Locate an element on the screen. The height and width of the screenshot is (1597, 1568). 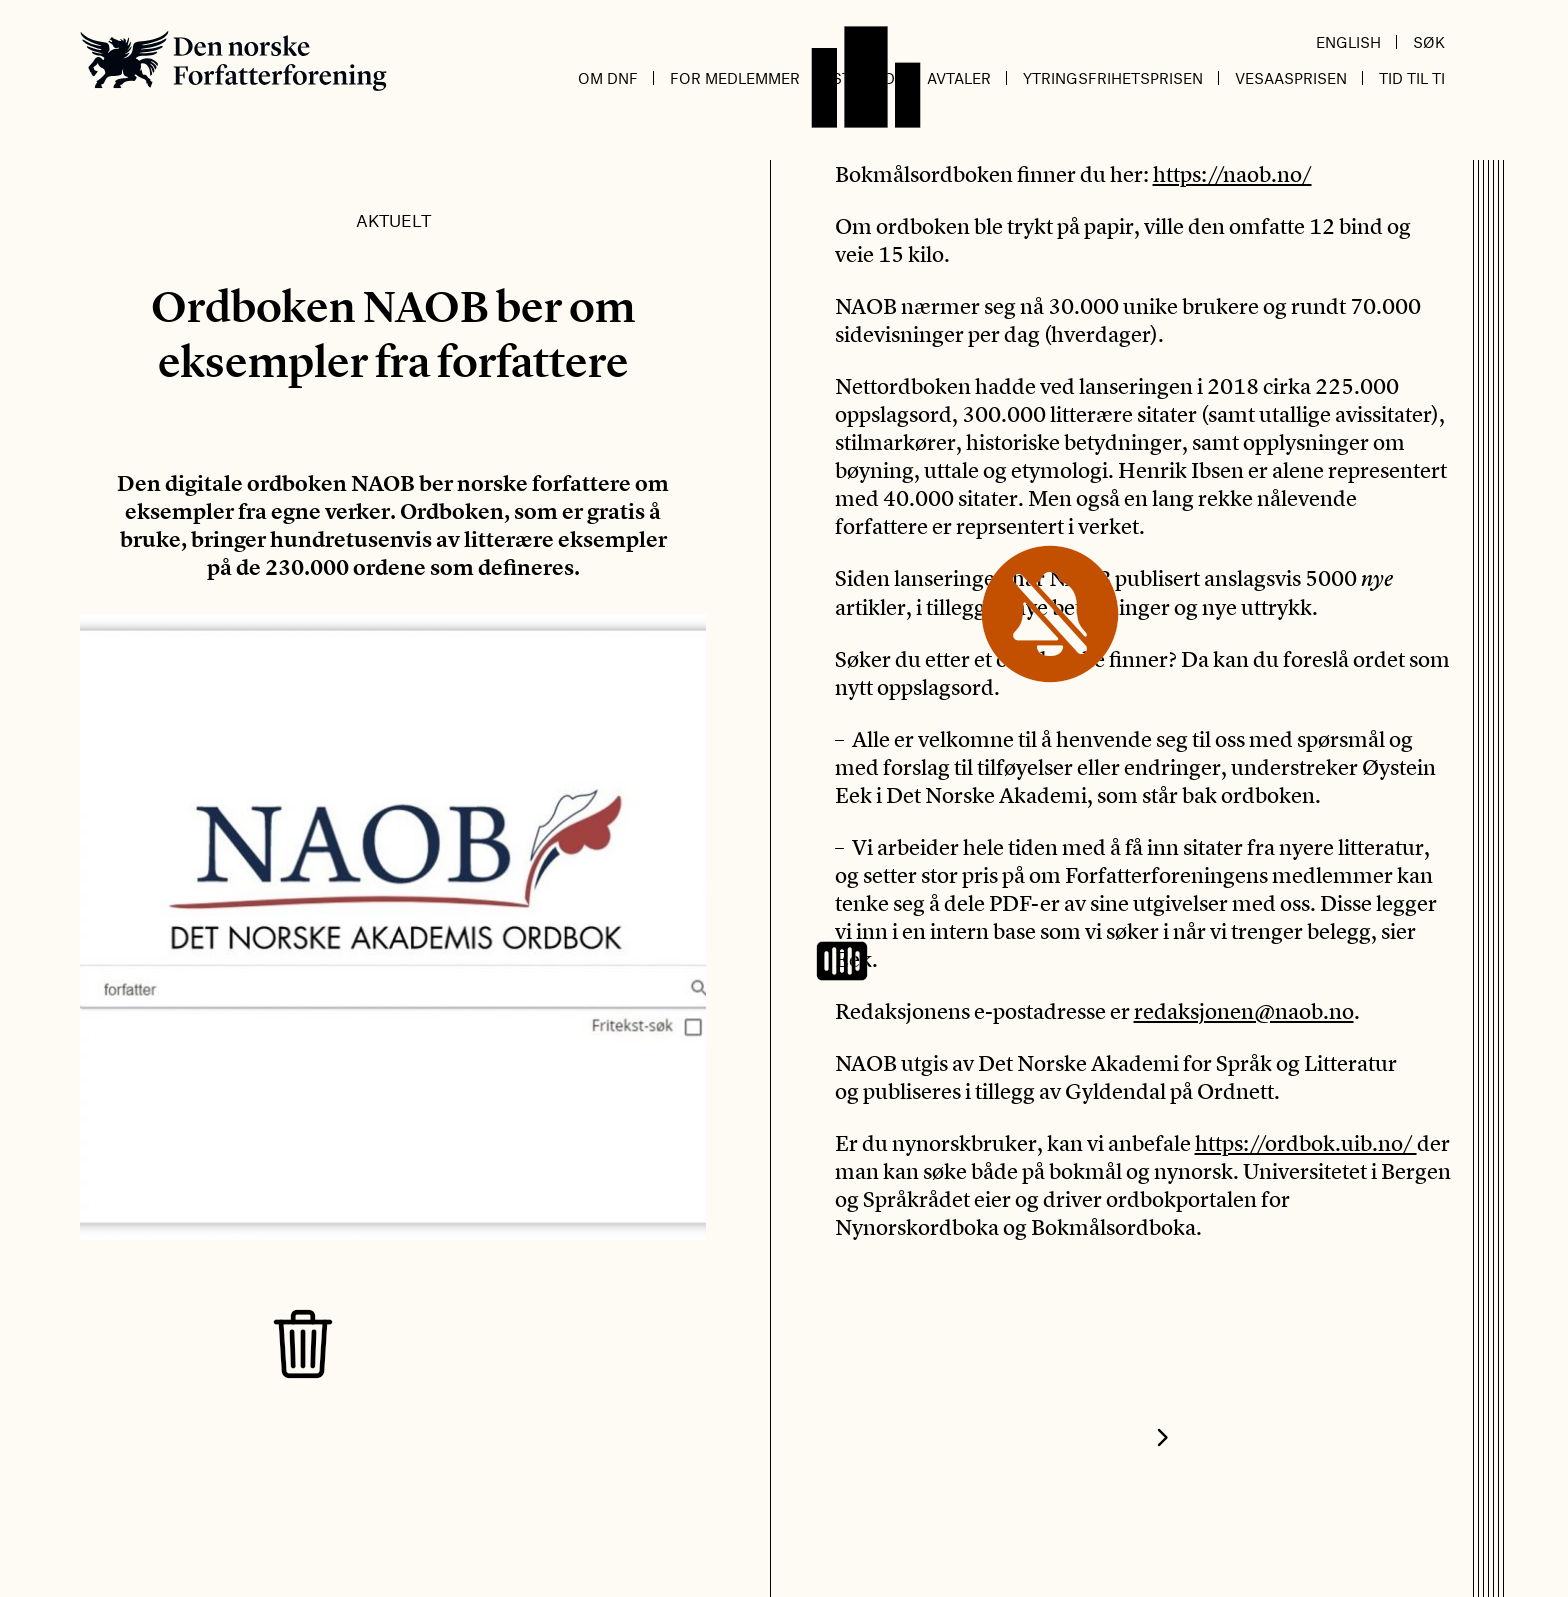
notifications are currently muted or disabled is located at coordinates (1050, 614).